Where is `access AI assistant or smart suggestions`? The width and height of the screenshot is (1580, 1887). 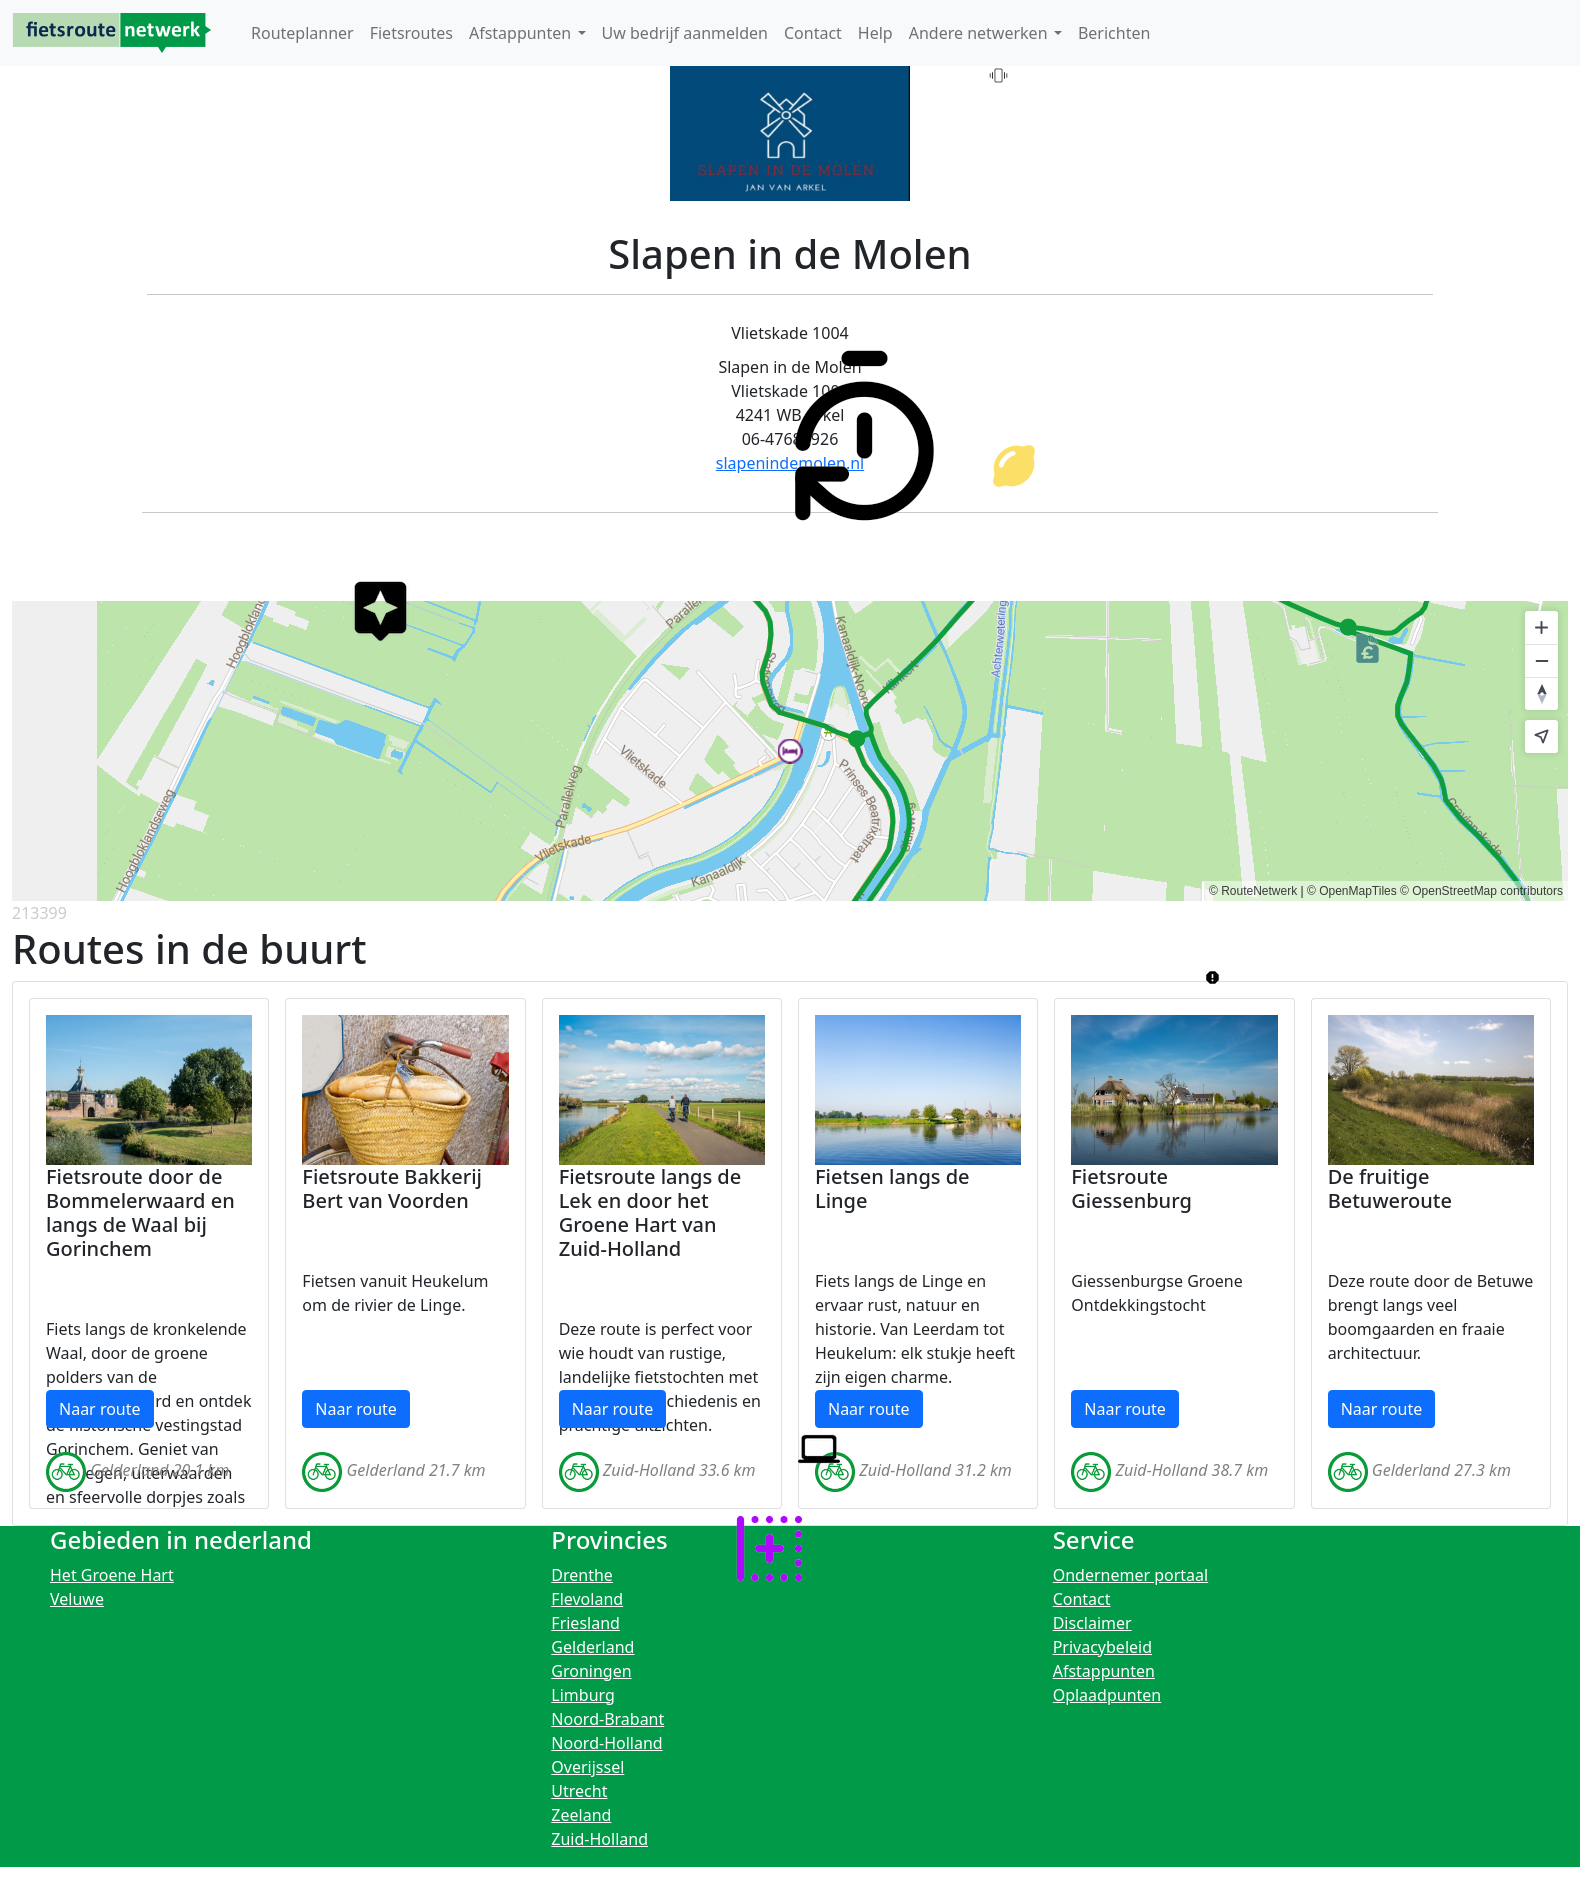
access AI assistant or smart suggestions is located at coordinates (380, 610).